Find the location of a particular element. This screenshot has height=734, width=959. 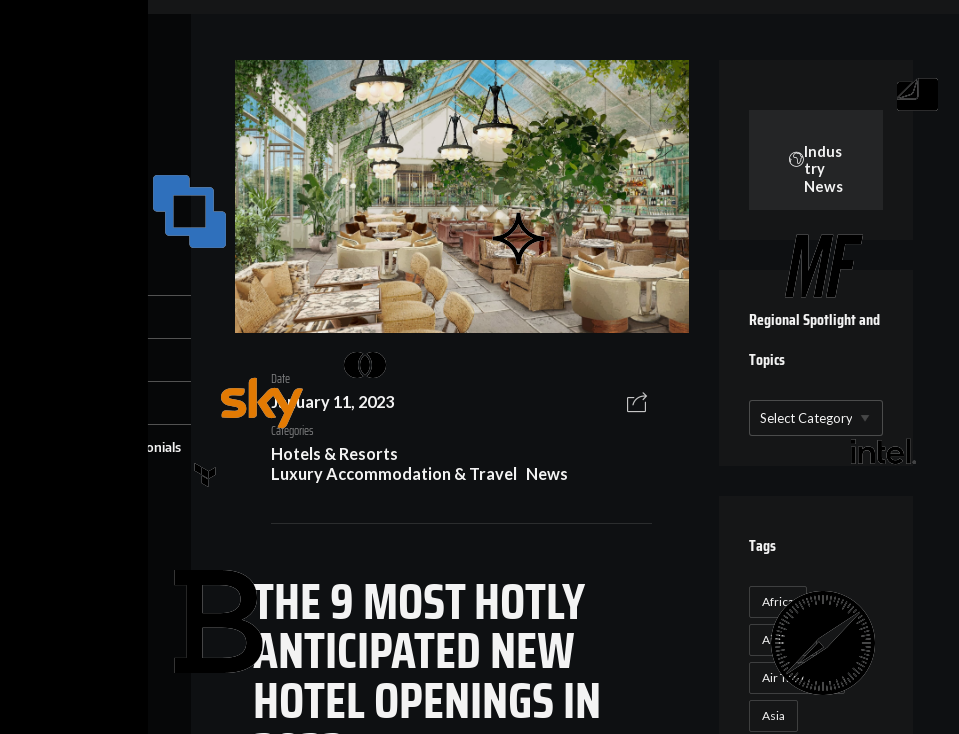

sky brand logo is located at coordinates (262, 403).